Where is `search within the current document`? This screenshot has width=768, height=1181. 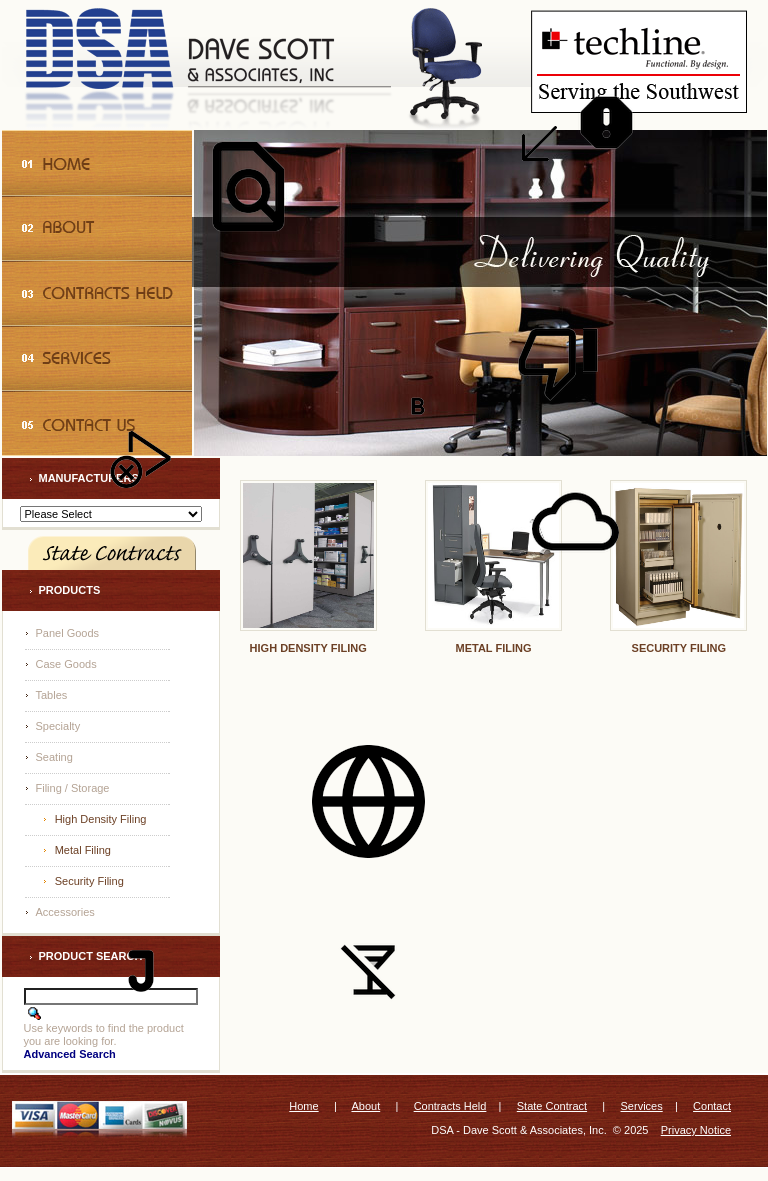
search within the current document is located at coordinates (248, 186).